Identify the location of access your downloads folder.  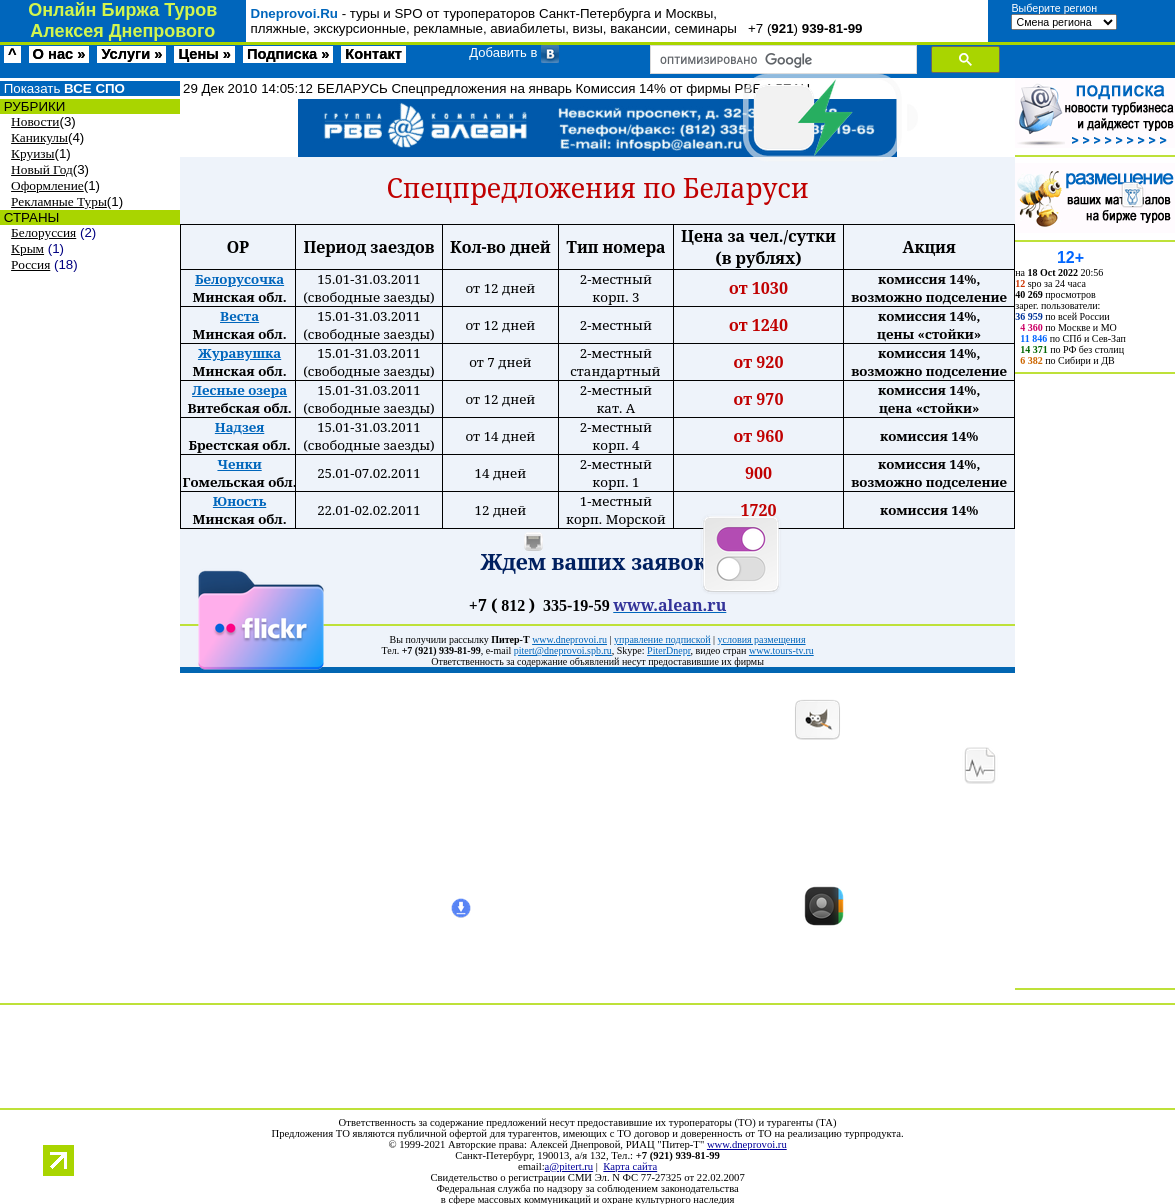
(461, 908).